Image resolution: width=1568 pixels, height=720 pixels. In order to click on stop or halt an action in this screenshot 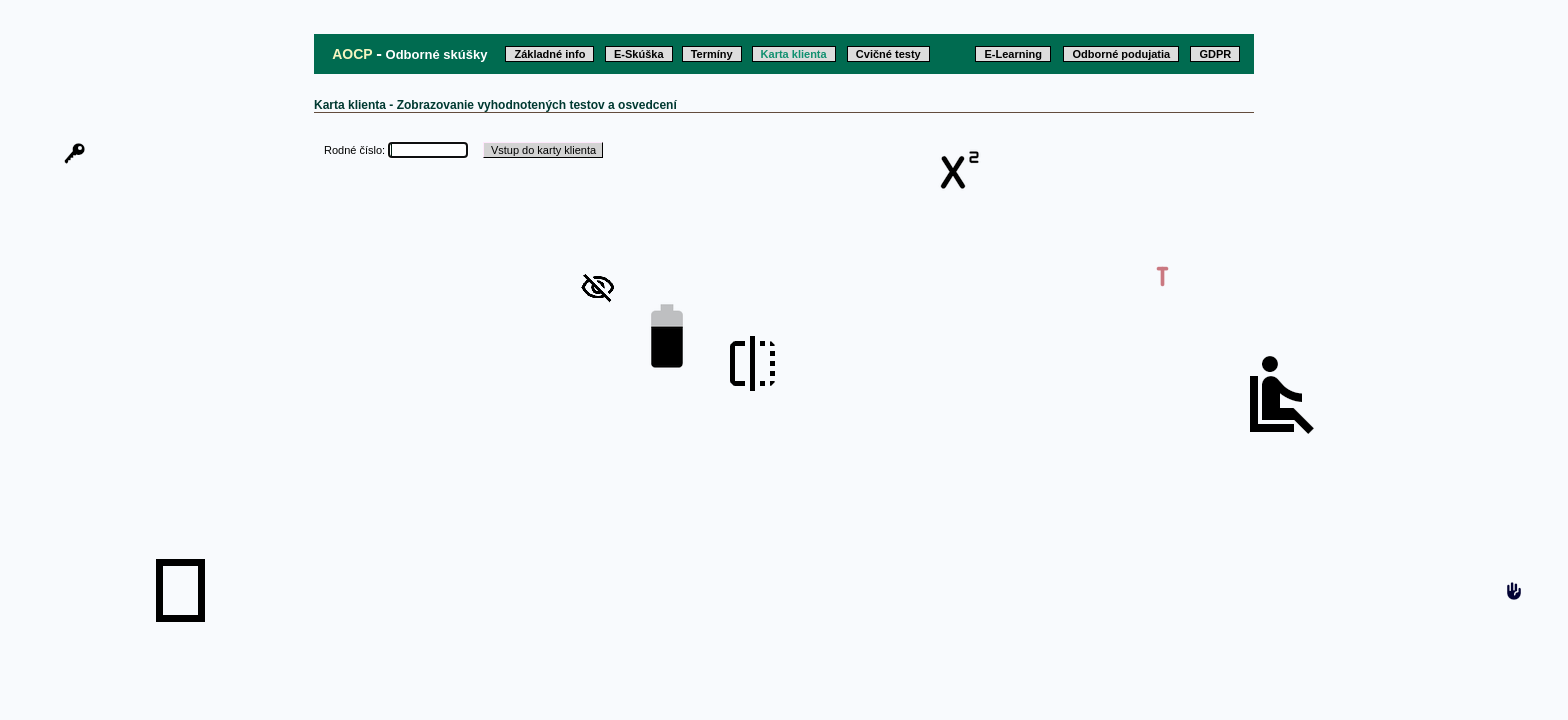, I will do `click(1514, 591)`.